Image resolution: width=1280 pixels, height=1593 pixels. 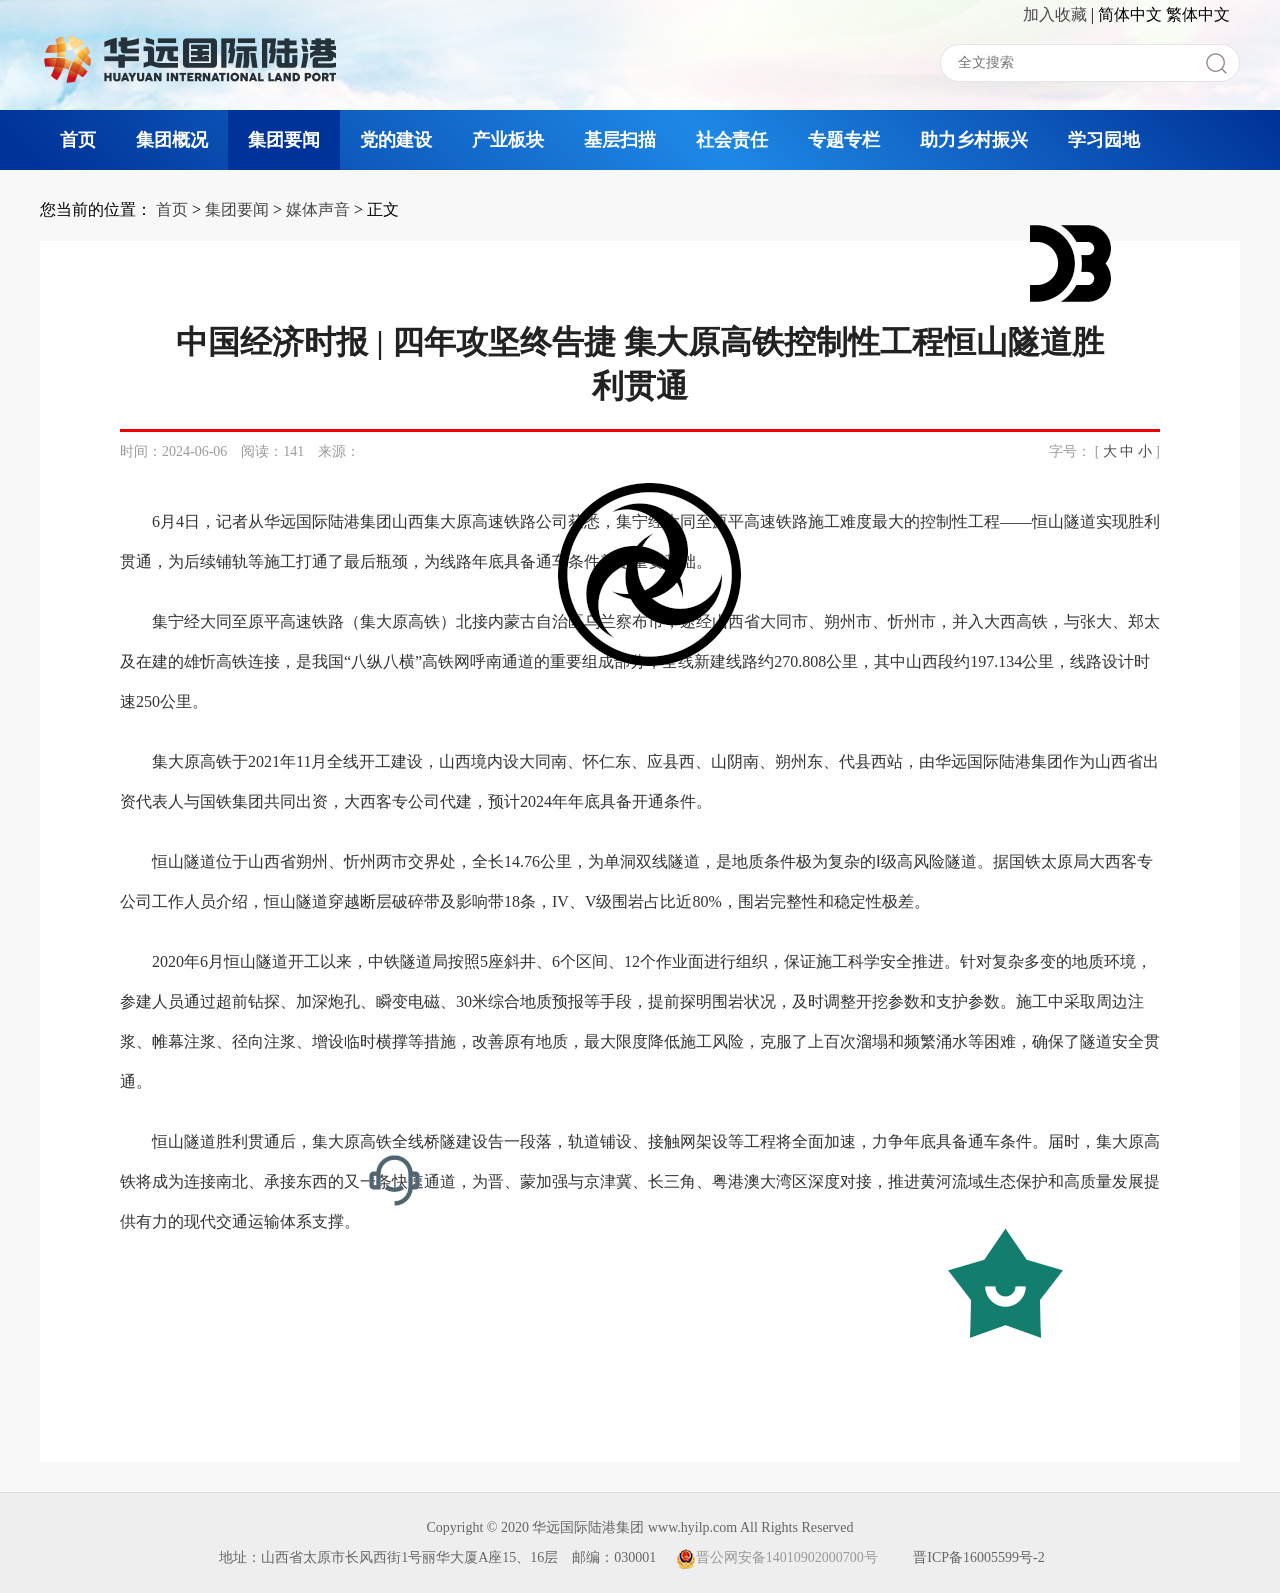 I want to click on contact customer support, so click(x=394, y=1180).